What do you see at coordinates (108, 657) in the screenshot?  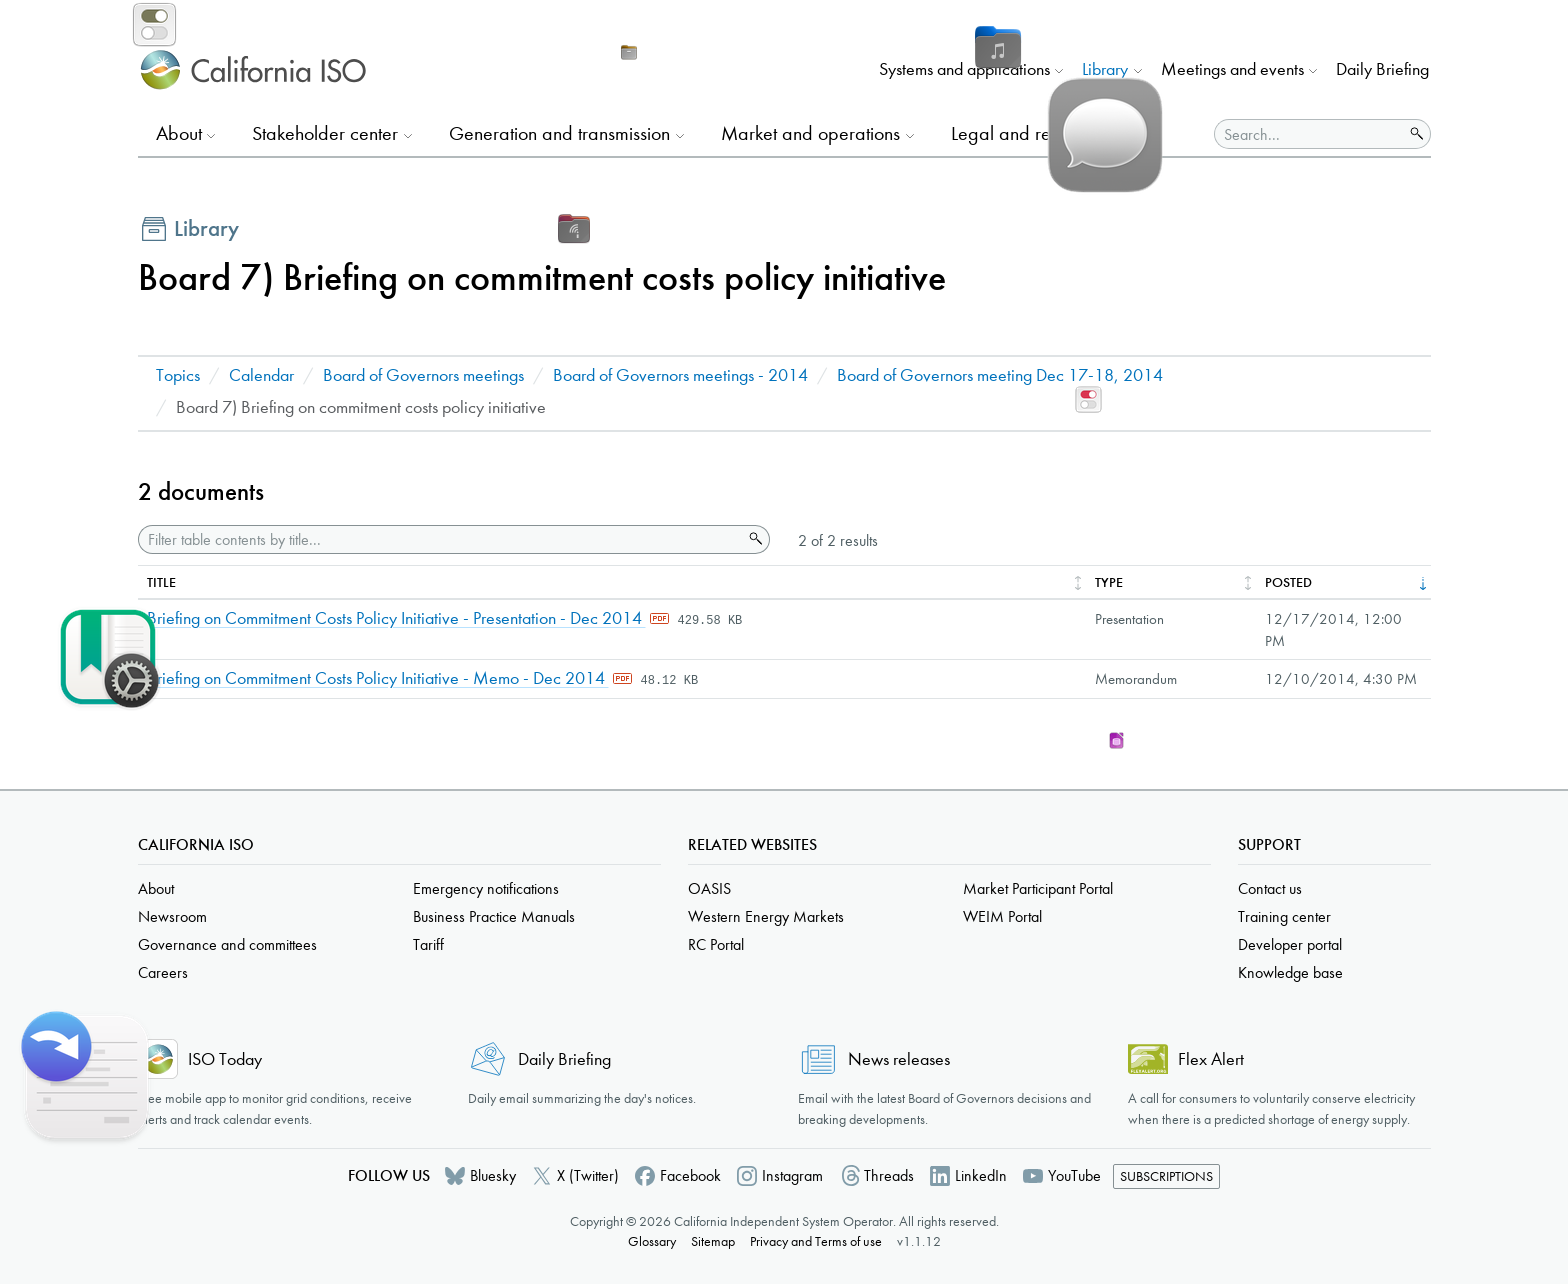 I see `open calibre ebook editor` at bounding box center [108, 657].